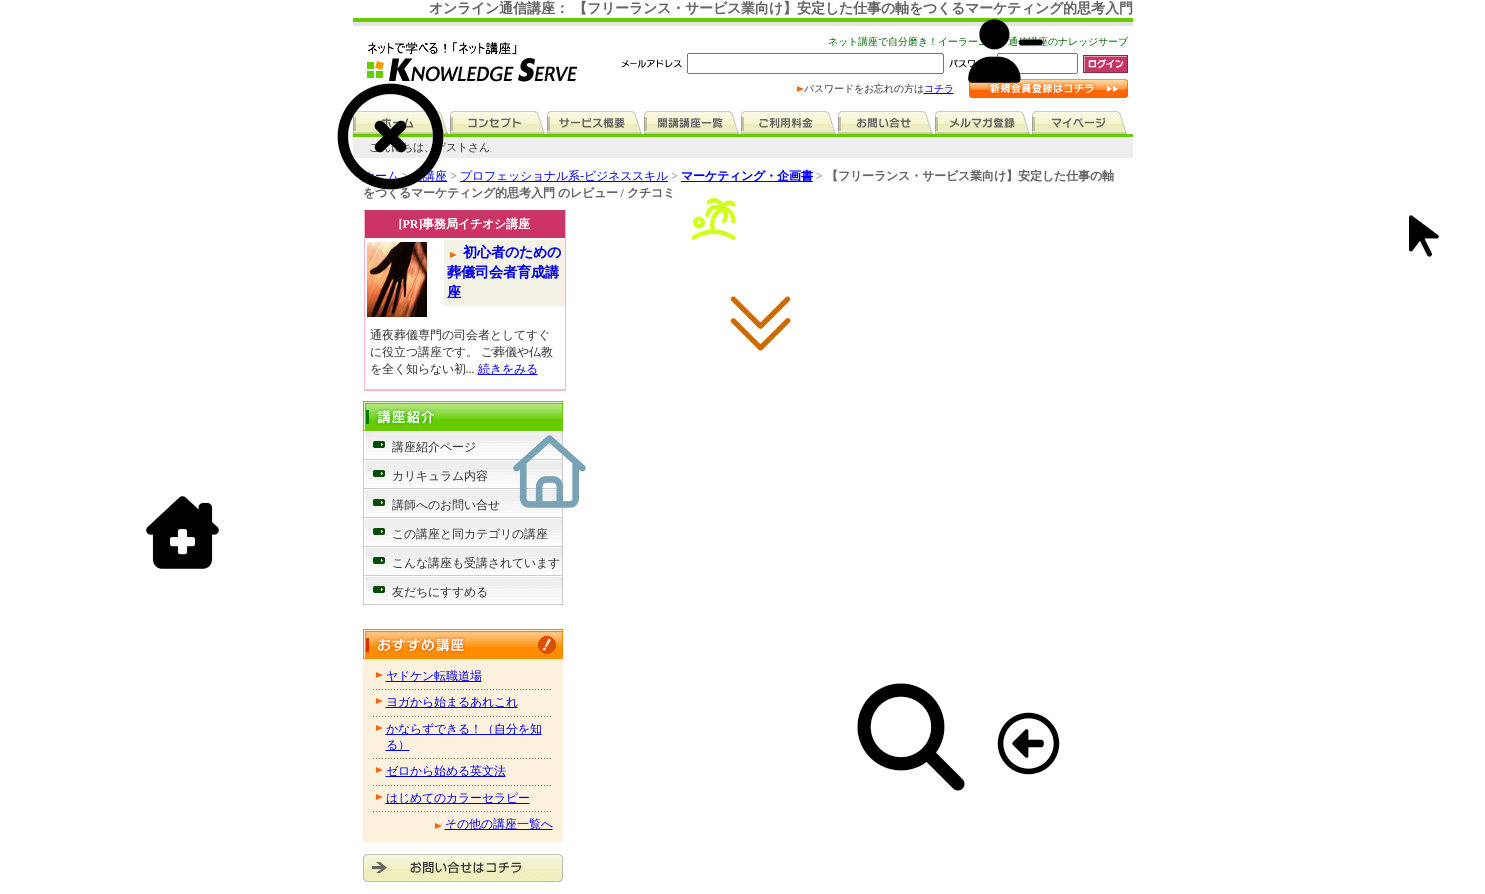  I want to click on go back to the previous screen, so click(1028, 743).